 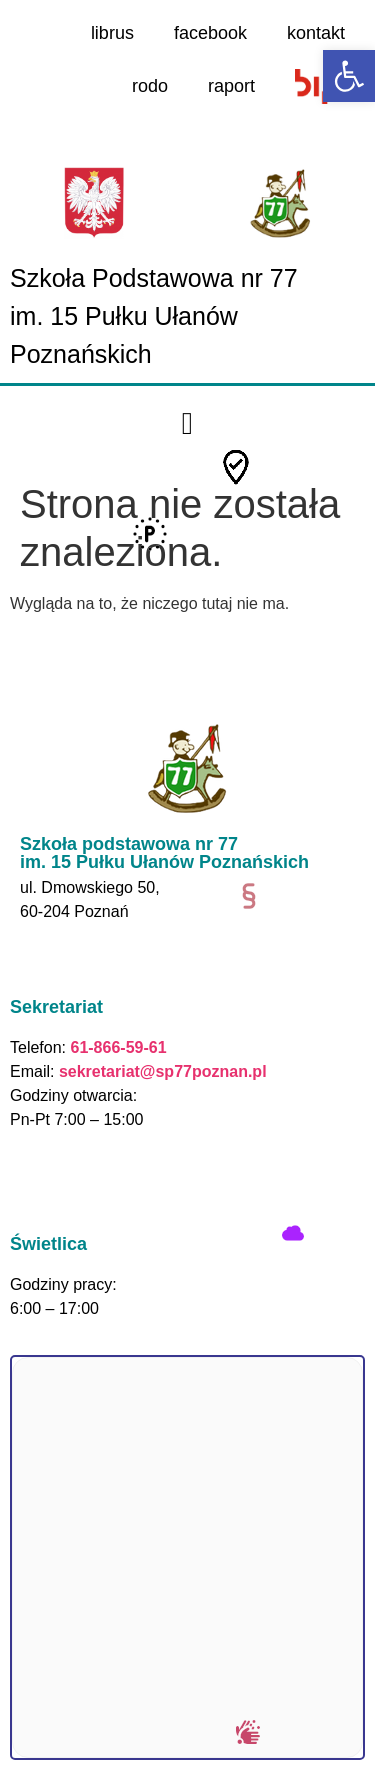 I want to click on wash your hands reminder, so click(x=248, y=1732).